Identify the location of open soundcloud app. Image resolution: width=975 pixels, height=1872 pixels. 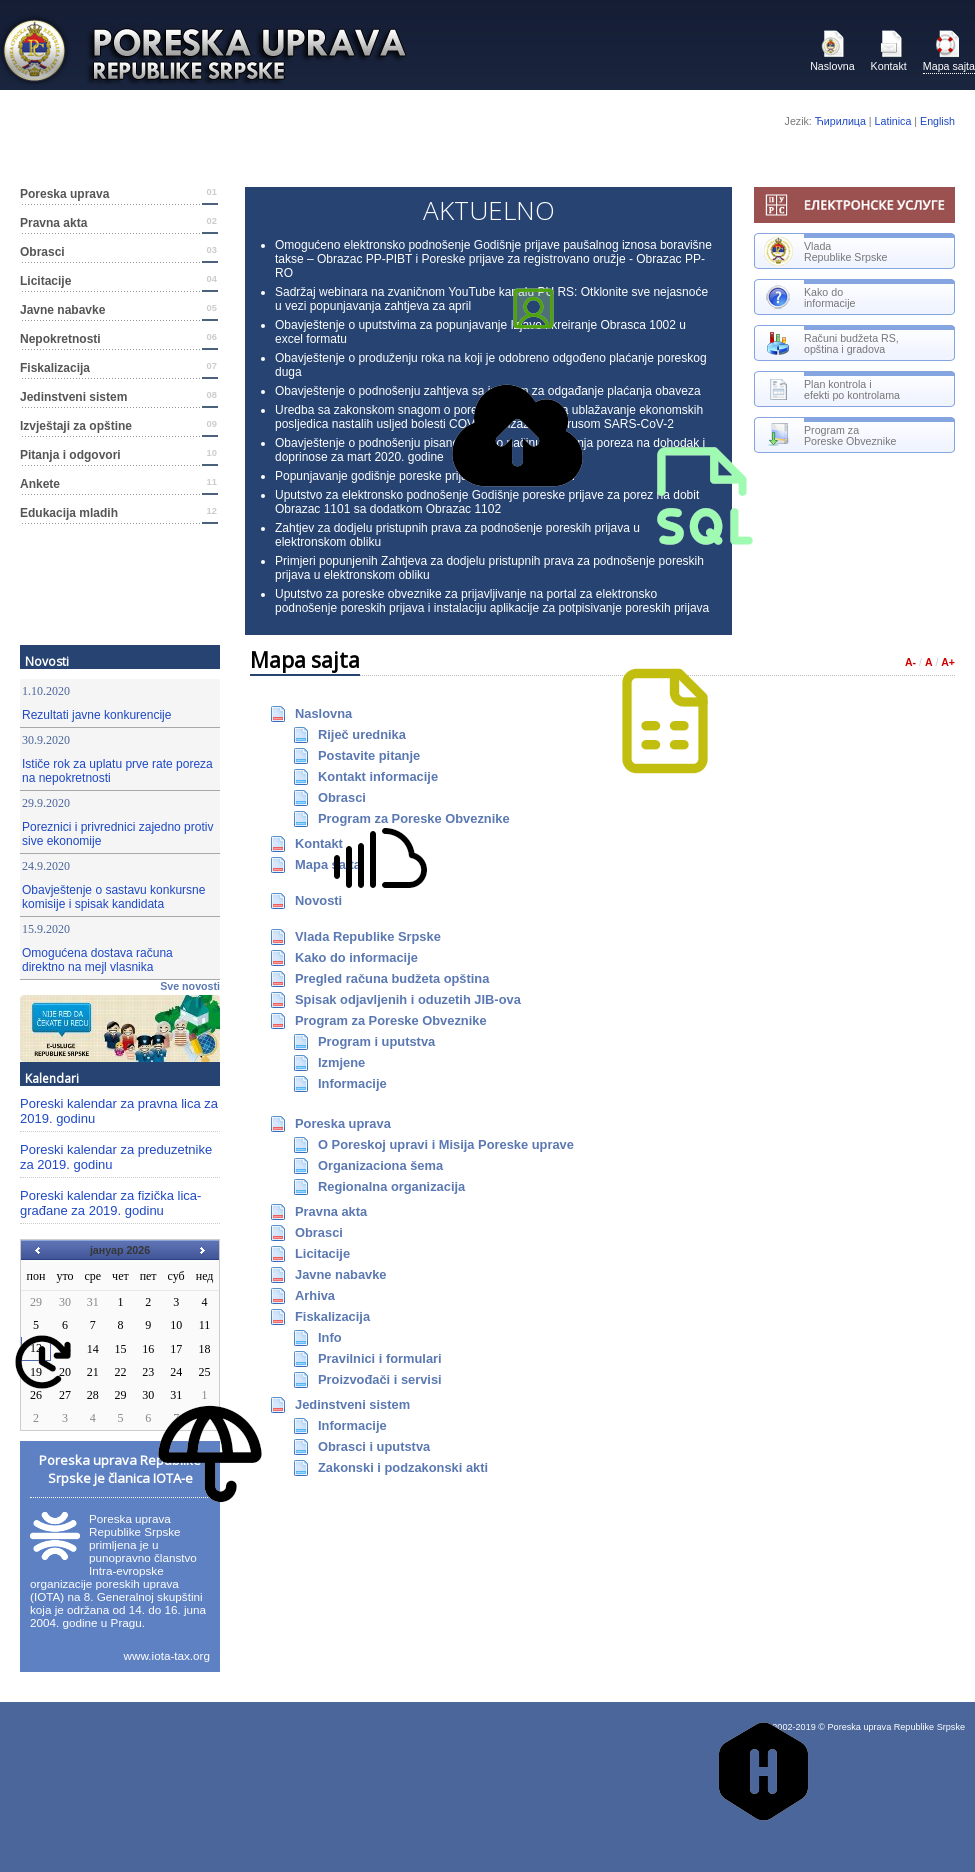
(379, 861).